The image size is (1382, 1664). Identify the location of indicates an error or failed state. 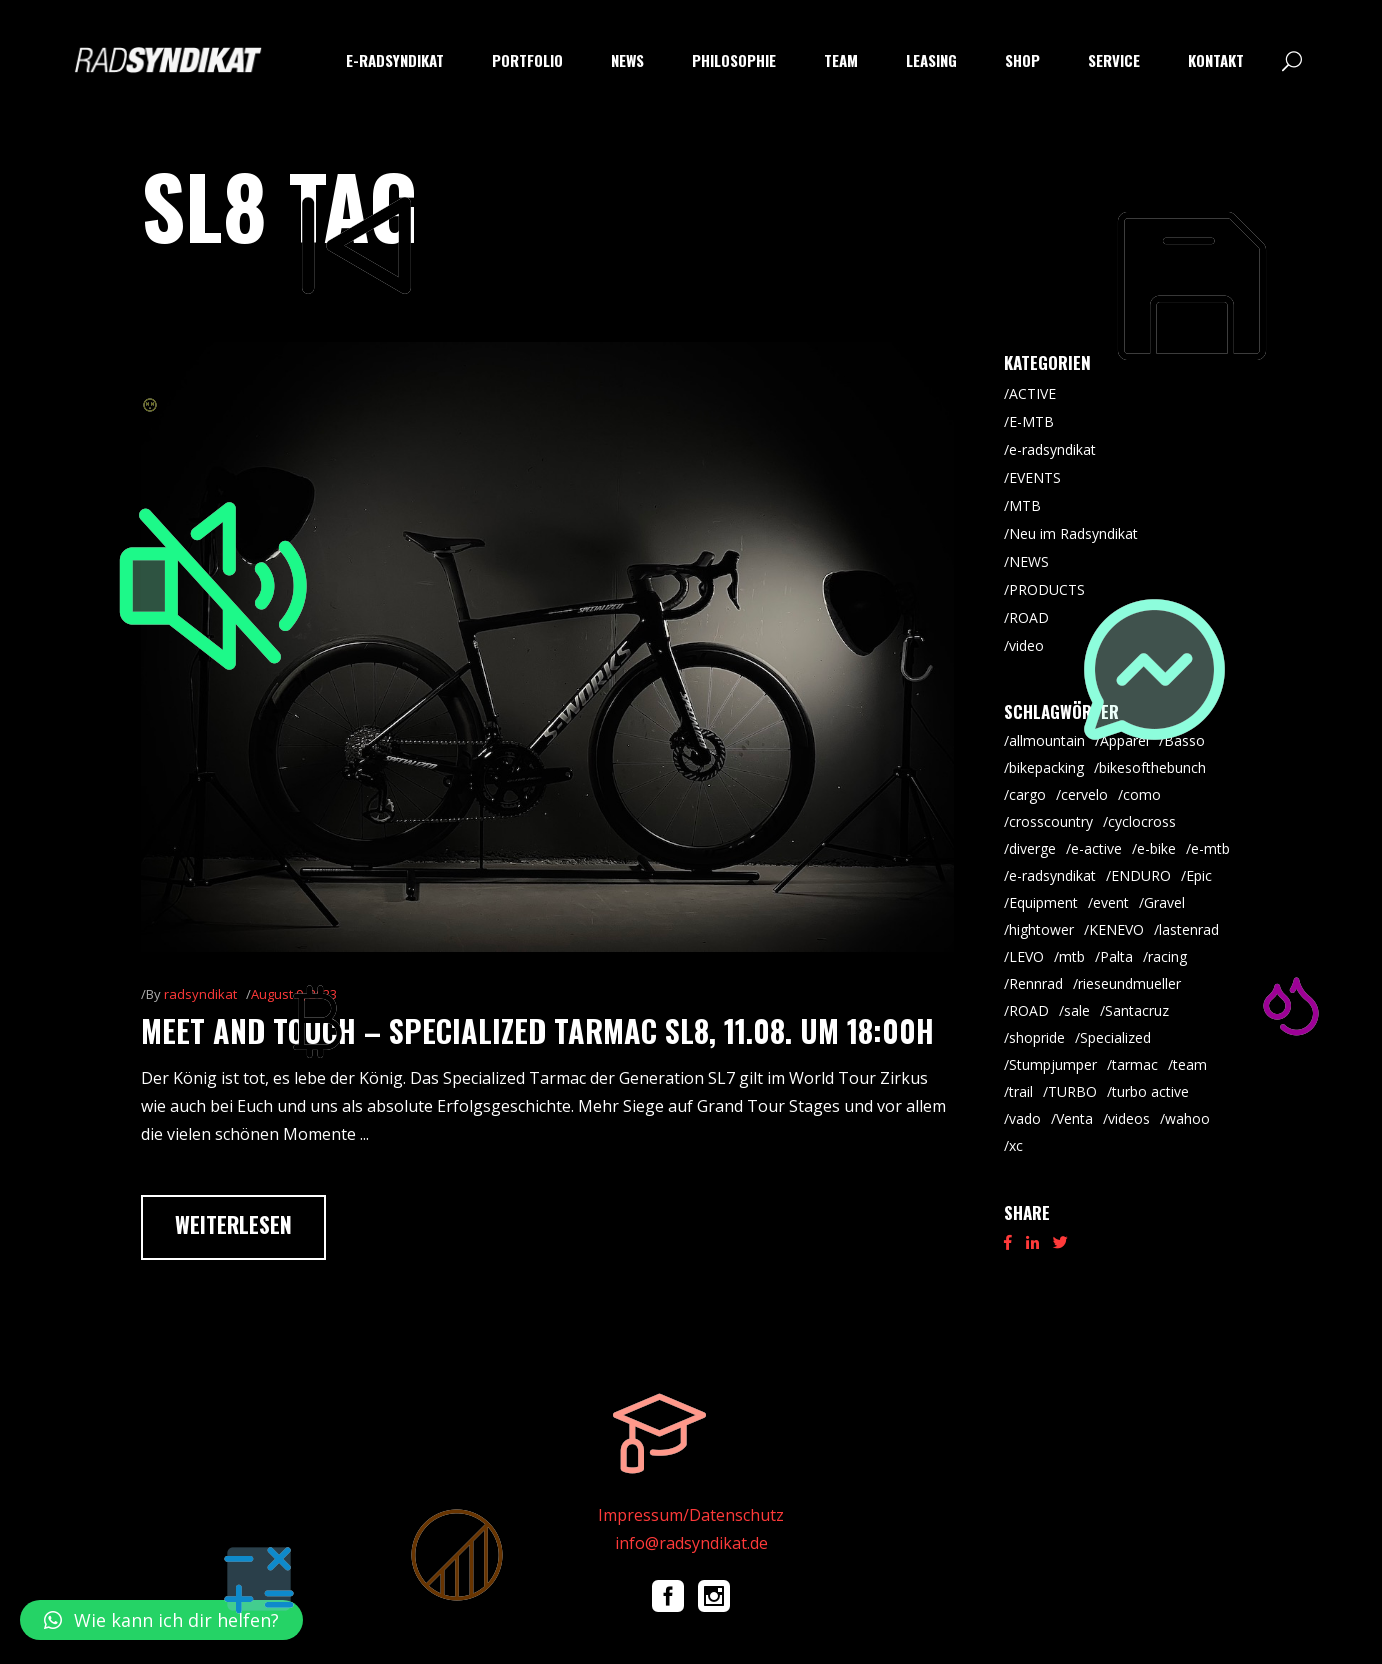
(150, 405).